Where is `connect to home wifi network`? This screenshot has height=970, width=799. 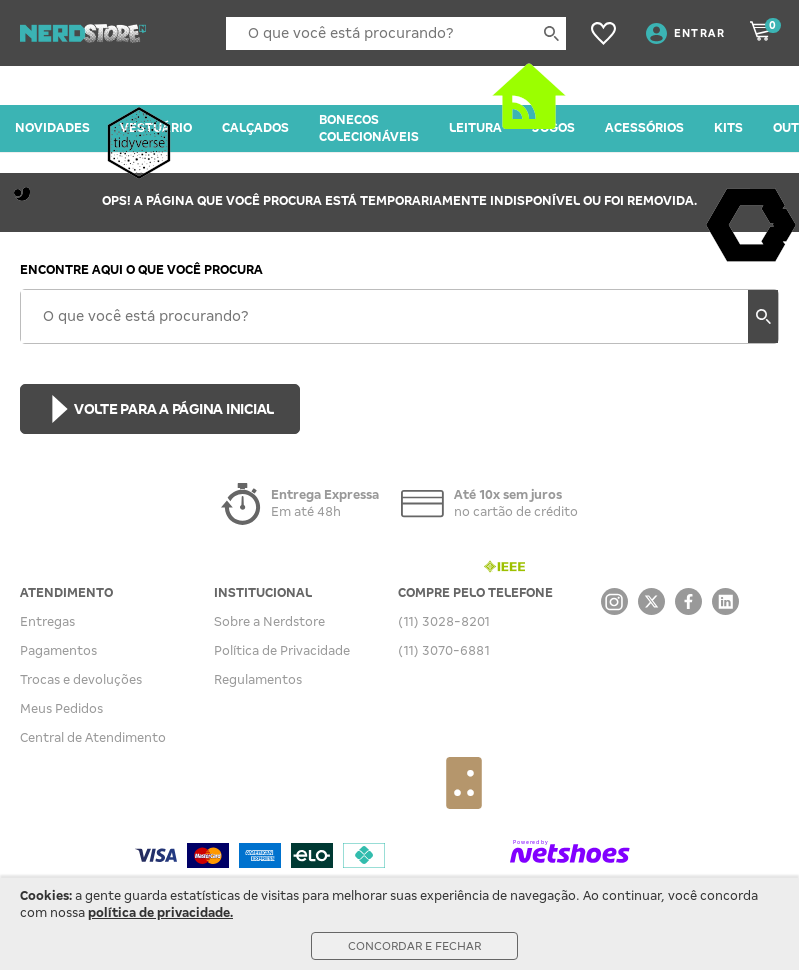
connect to home wifi network is located at coordinates (529, 99).